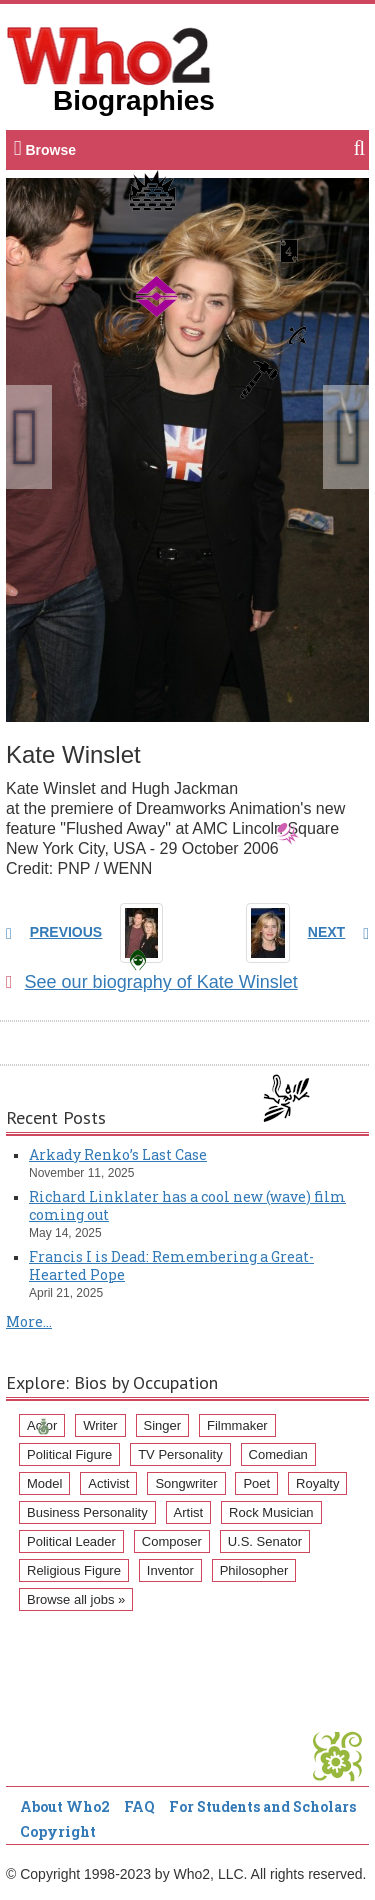 The width and height of the screenshot is (375, 1900). Describe the element at coordinates (297, 335) in the screenshot. I see `activate rapid or accelerated movement` at that location.